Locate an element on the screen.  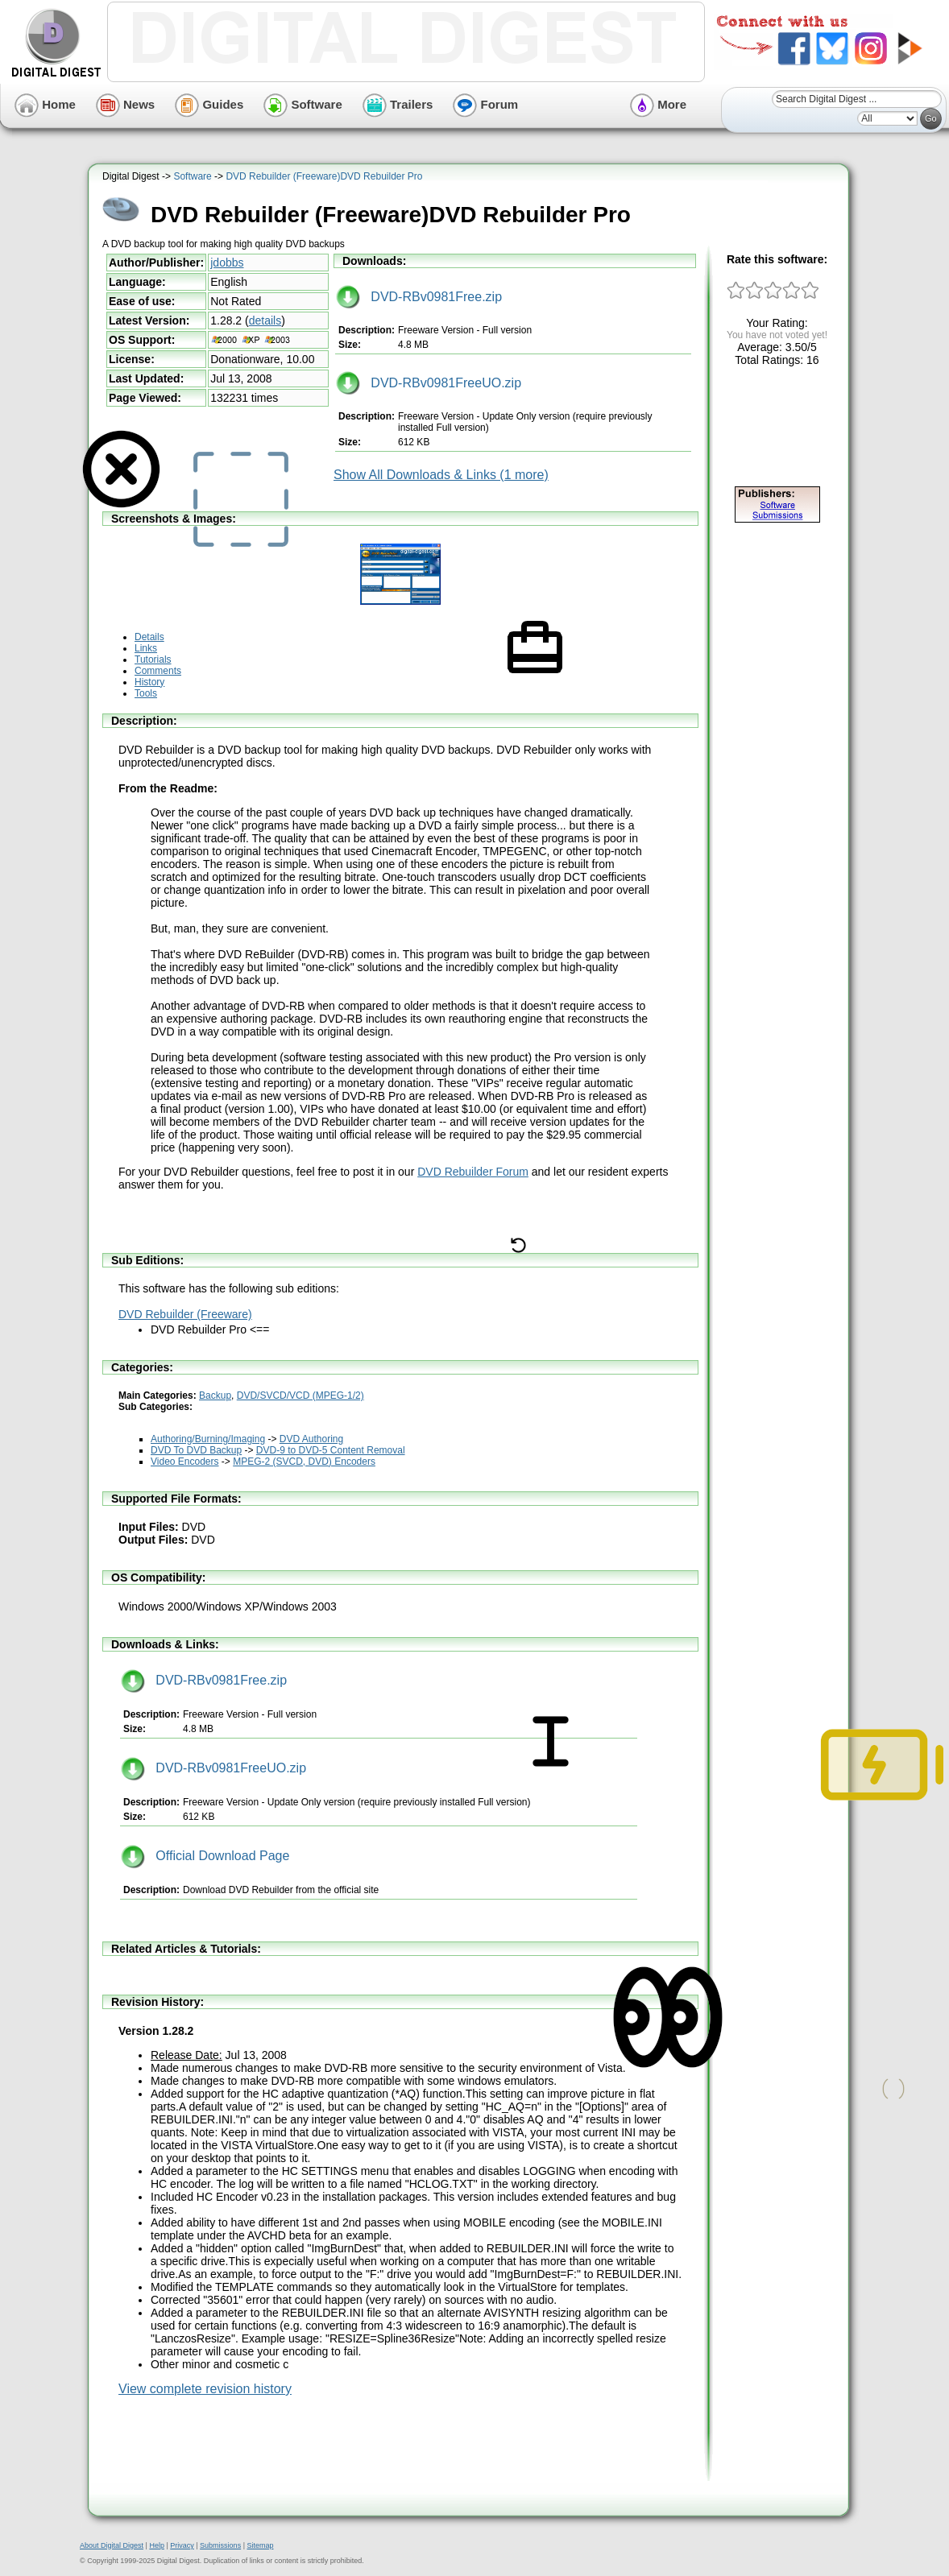
undo the last action is located at coordinates (518, 1245).